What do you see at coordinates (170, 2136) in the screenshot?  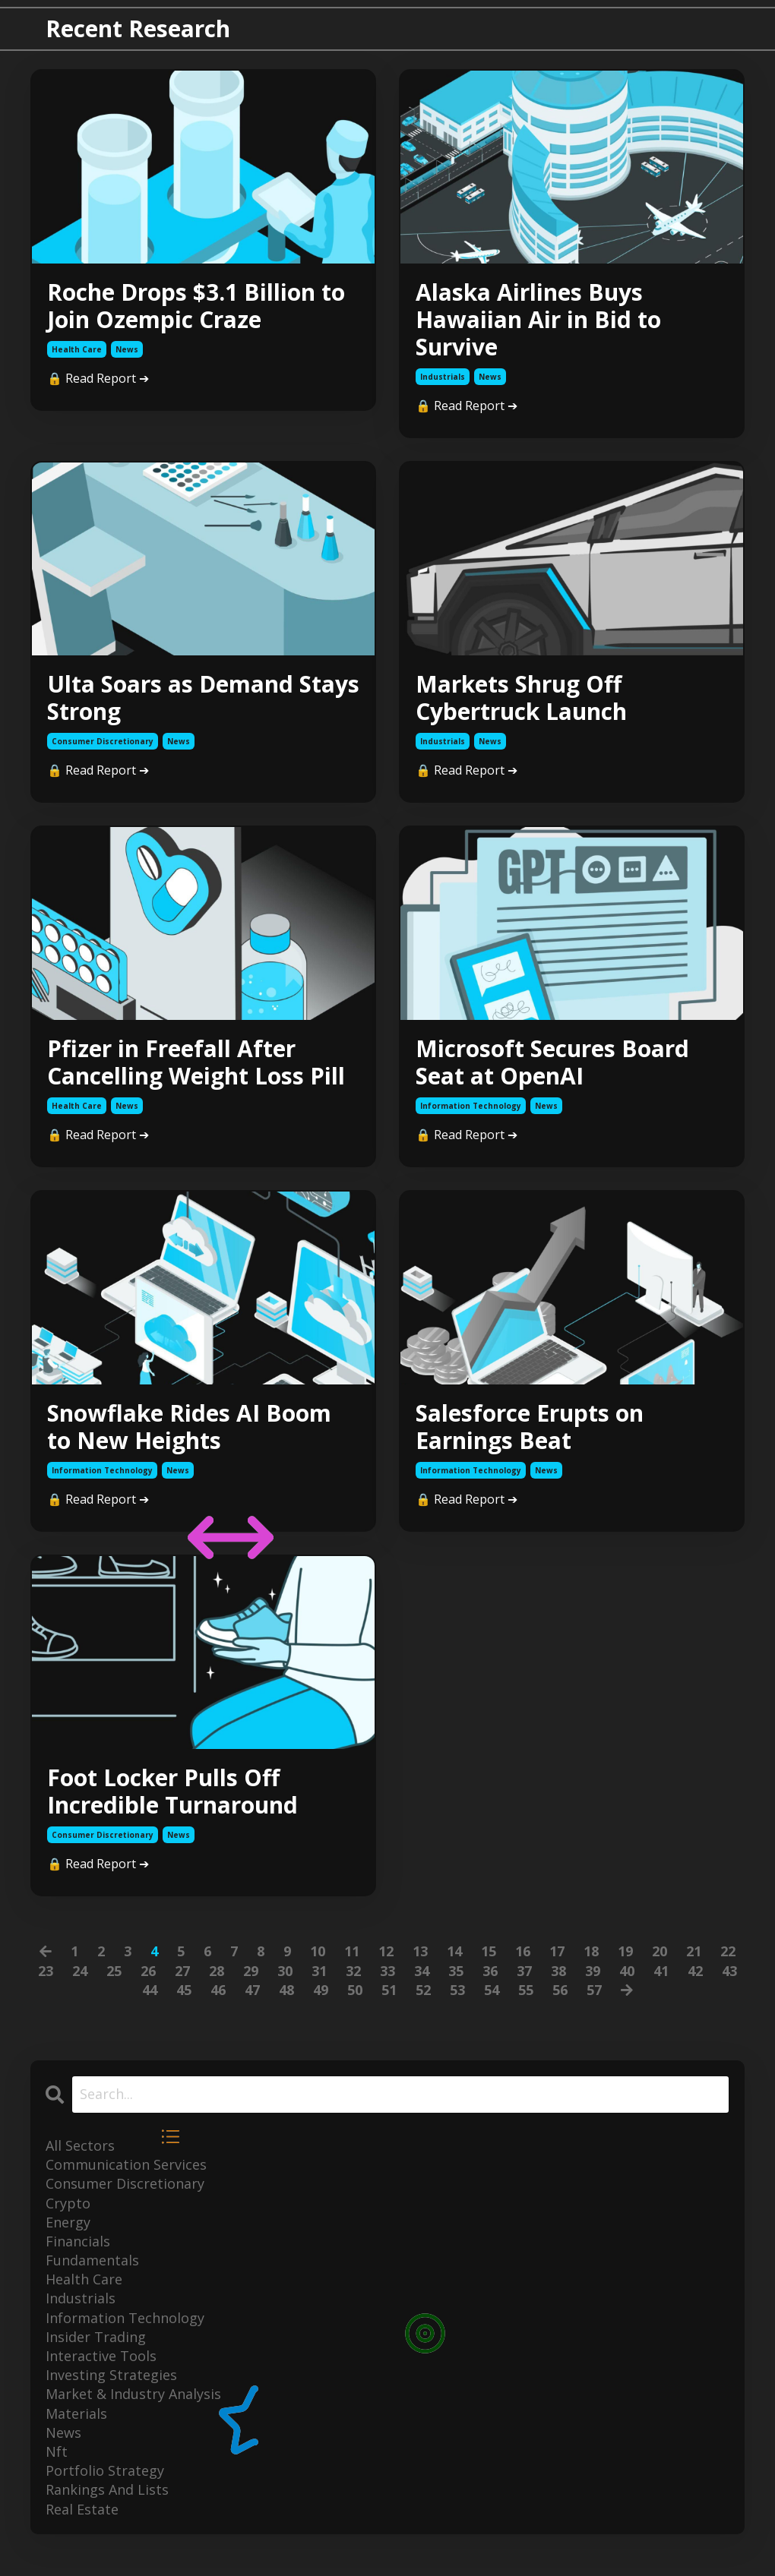 I see `view items in a bulleted list format` at bounding box center [170, 2136].